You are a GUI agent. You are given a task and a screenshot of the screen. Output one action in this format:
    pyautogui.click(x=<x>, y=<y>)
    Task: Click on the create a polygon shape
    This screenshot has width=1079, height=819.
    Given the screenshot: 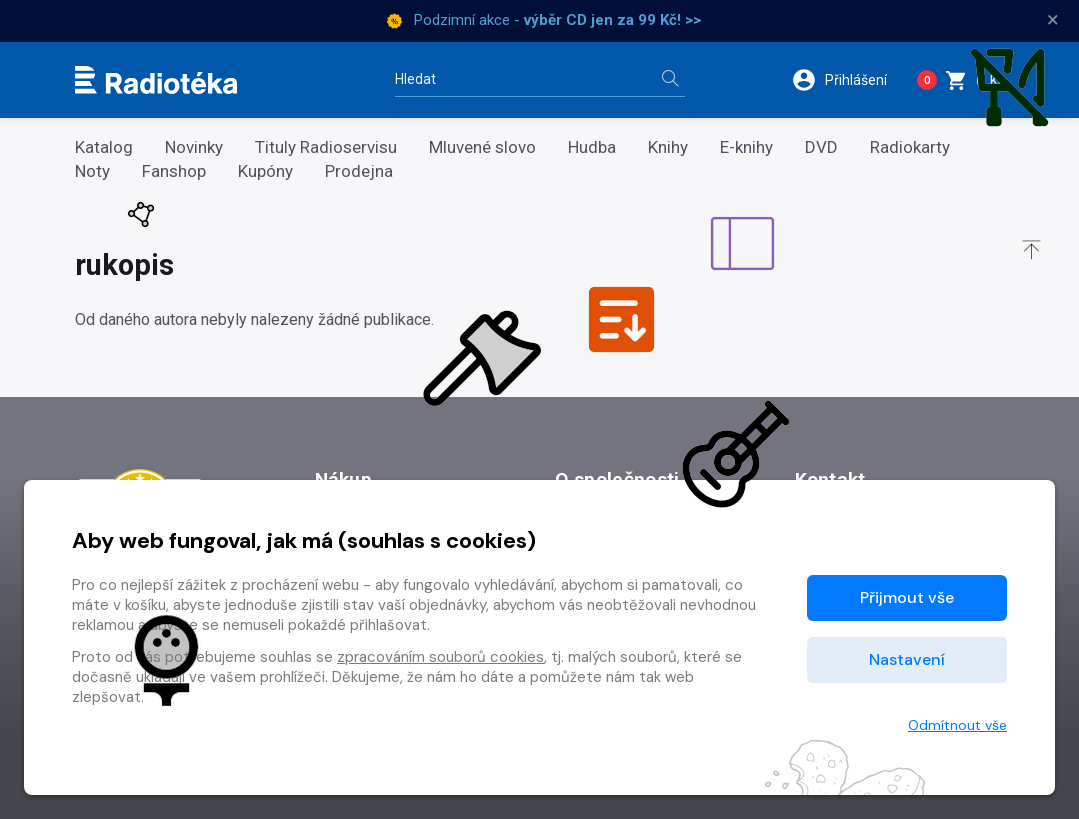 What is the action you would take?
    pyautogui.click(x=141, y=214)
    